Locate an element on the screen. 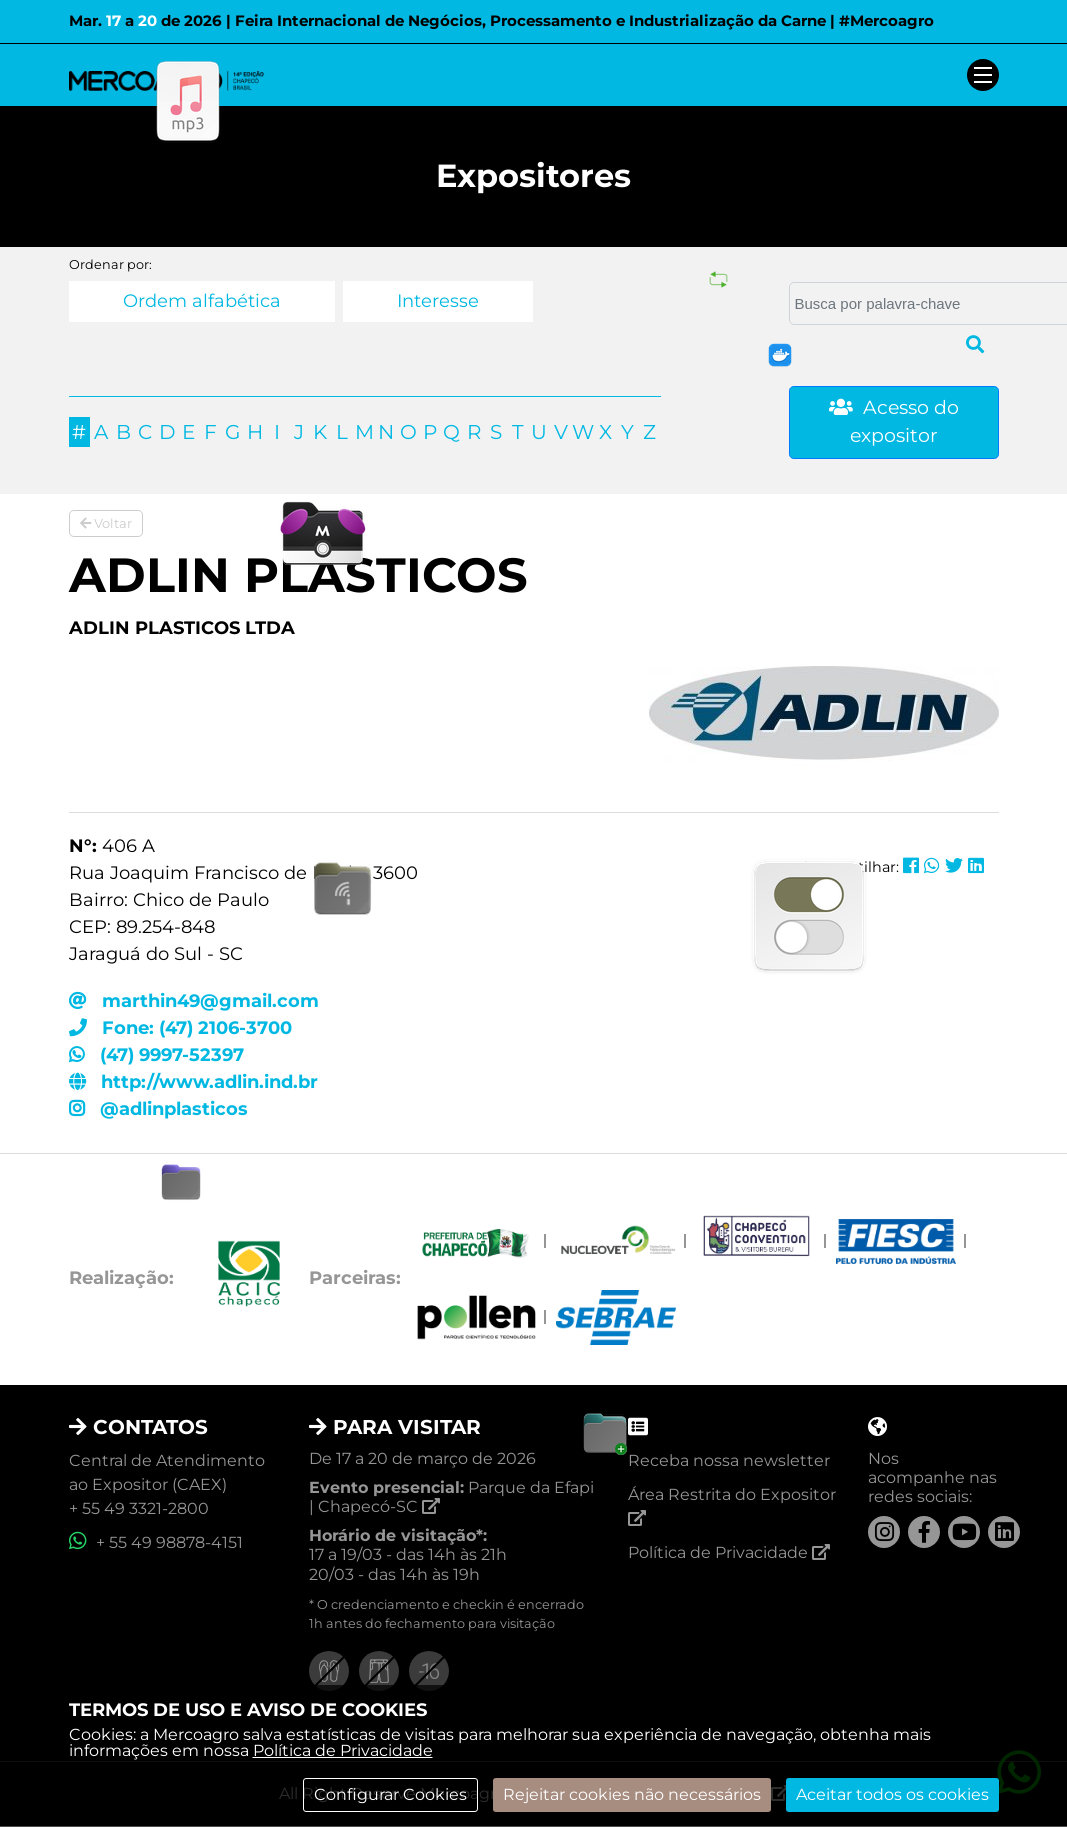 The width and height of the screenshot is (1067, 1827). an mp3 audio file is located at coordinates (188, 101).